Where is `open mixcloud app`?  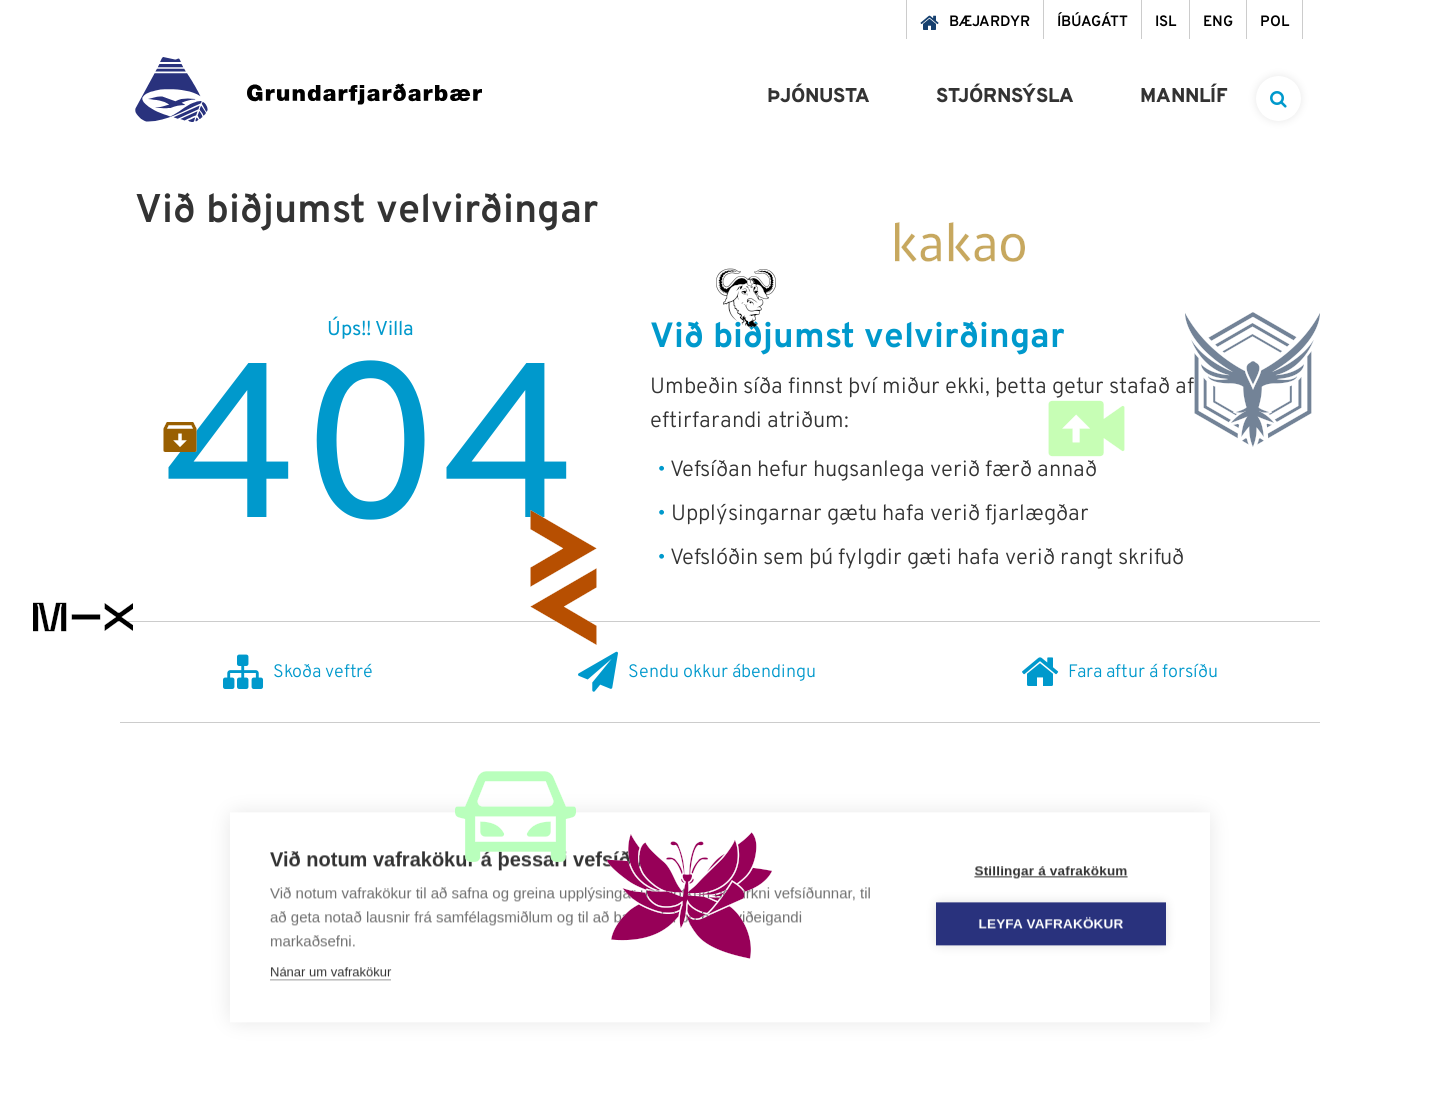 open mixcloud app is located at coordinates (83, 617).